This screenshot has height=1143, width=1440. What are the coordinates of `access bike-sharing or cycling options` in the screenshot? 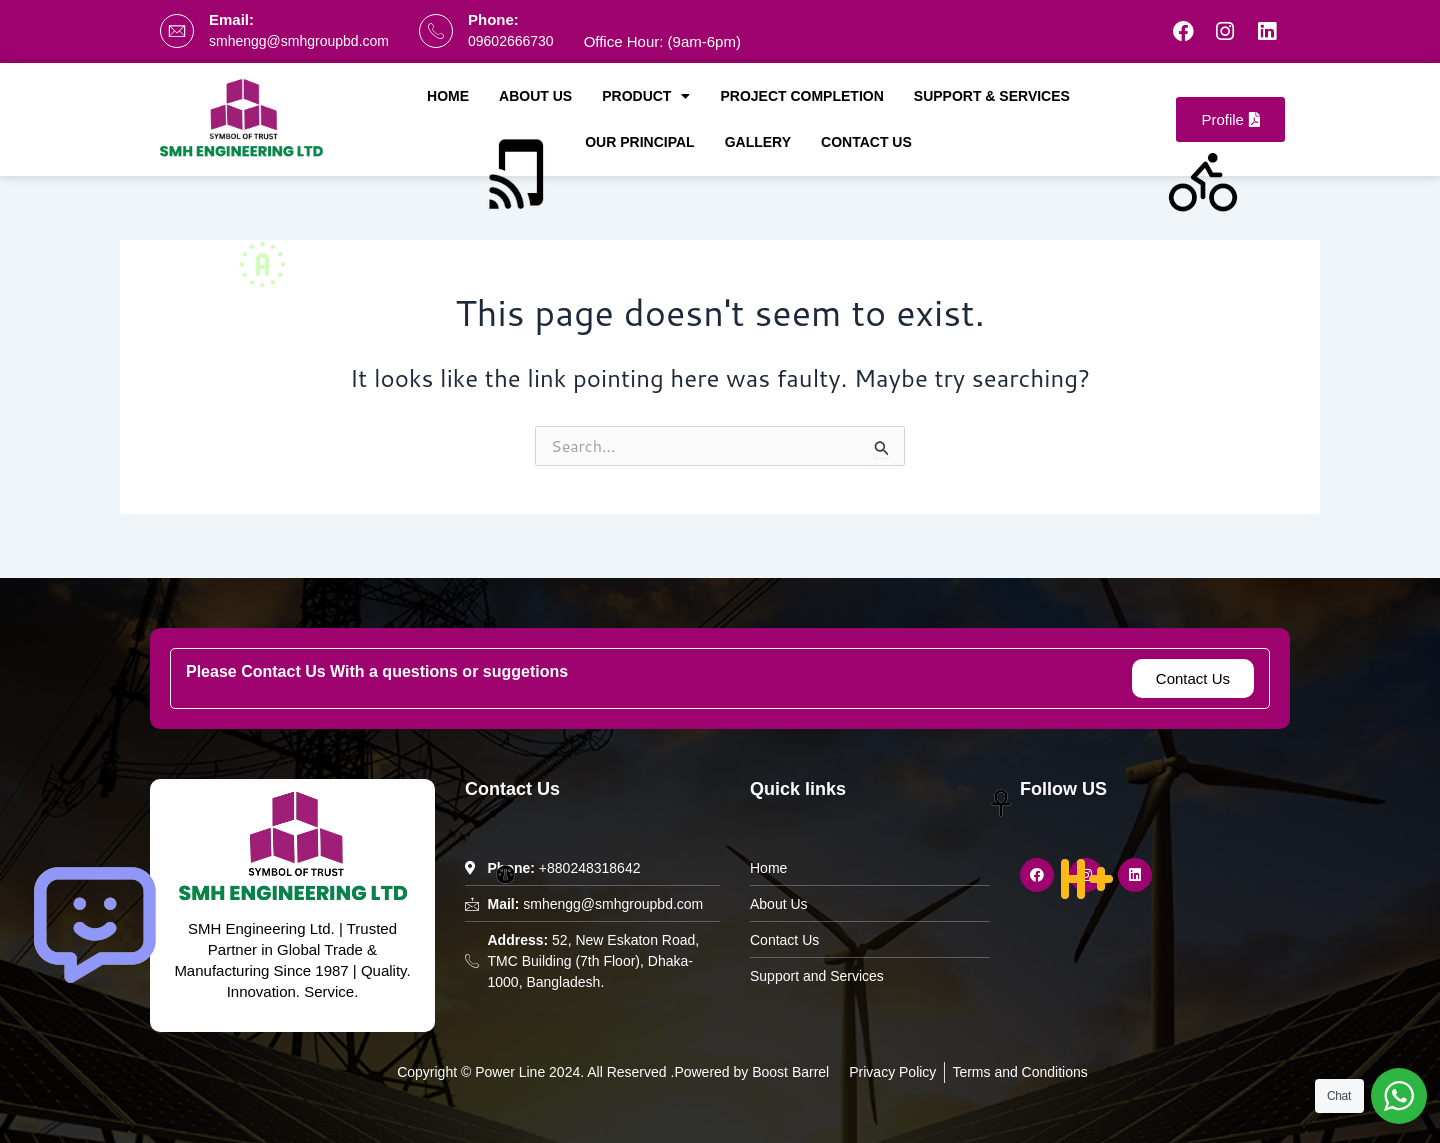 It's located at (1203, 181).